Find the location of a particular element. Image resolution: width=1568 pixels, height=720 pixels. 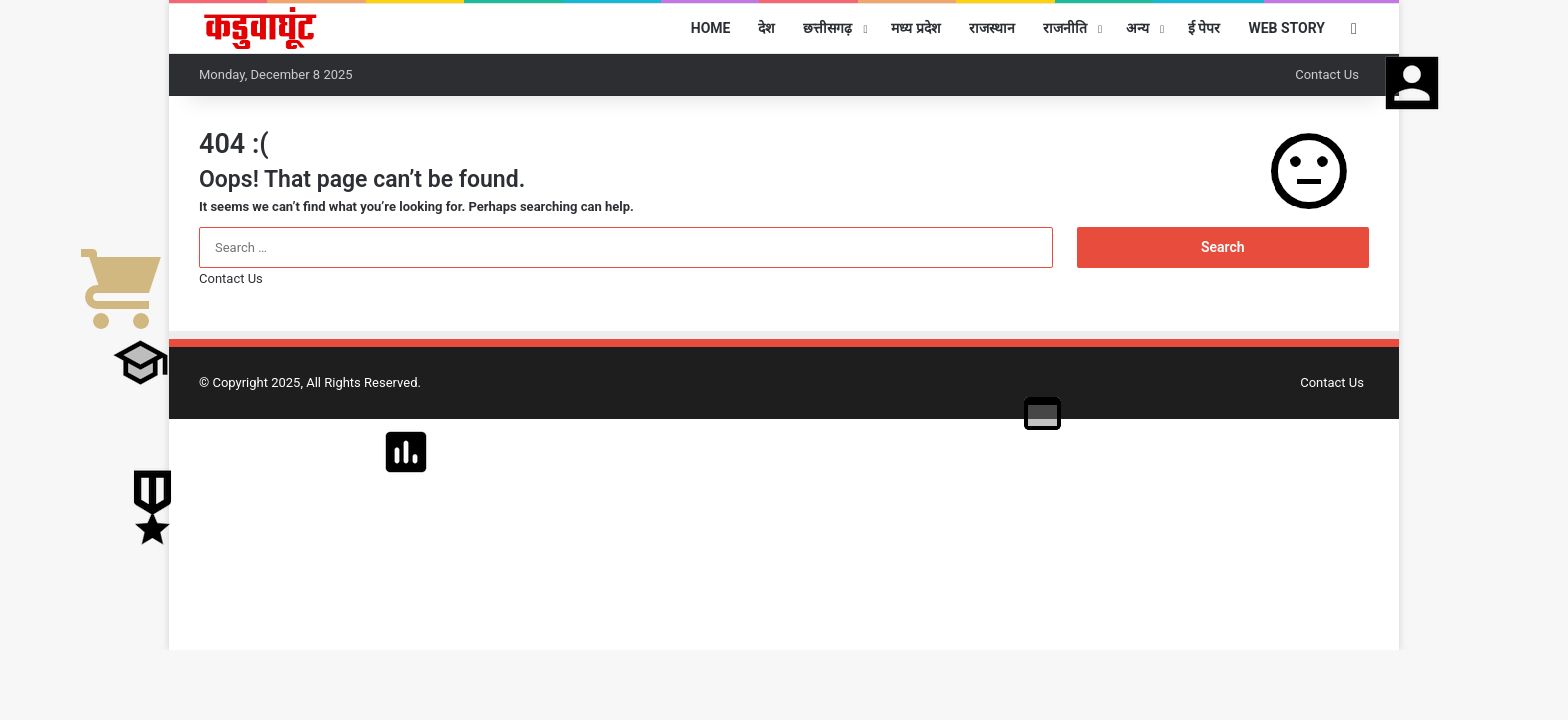

view your account profile is located at coordinates (1412, 83).